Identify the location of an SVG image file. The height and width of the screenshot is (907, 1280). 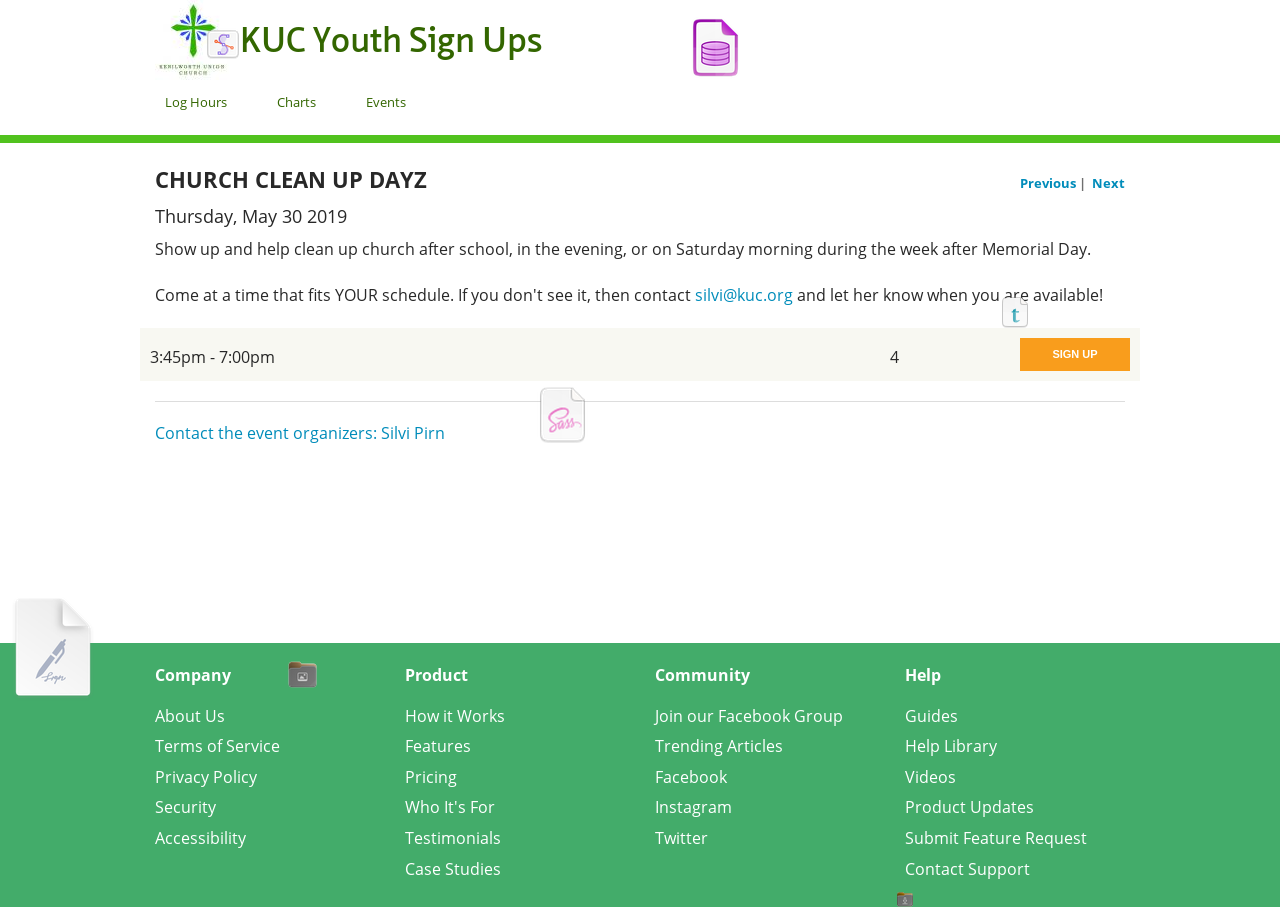
(223, 43).